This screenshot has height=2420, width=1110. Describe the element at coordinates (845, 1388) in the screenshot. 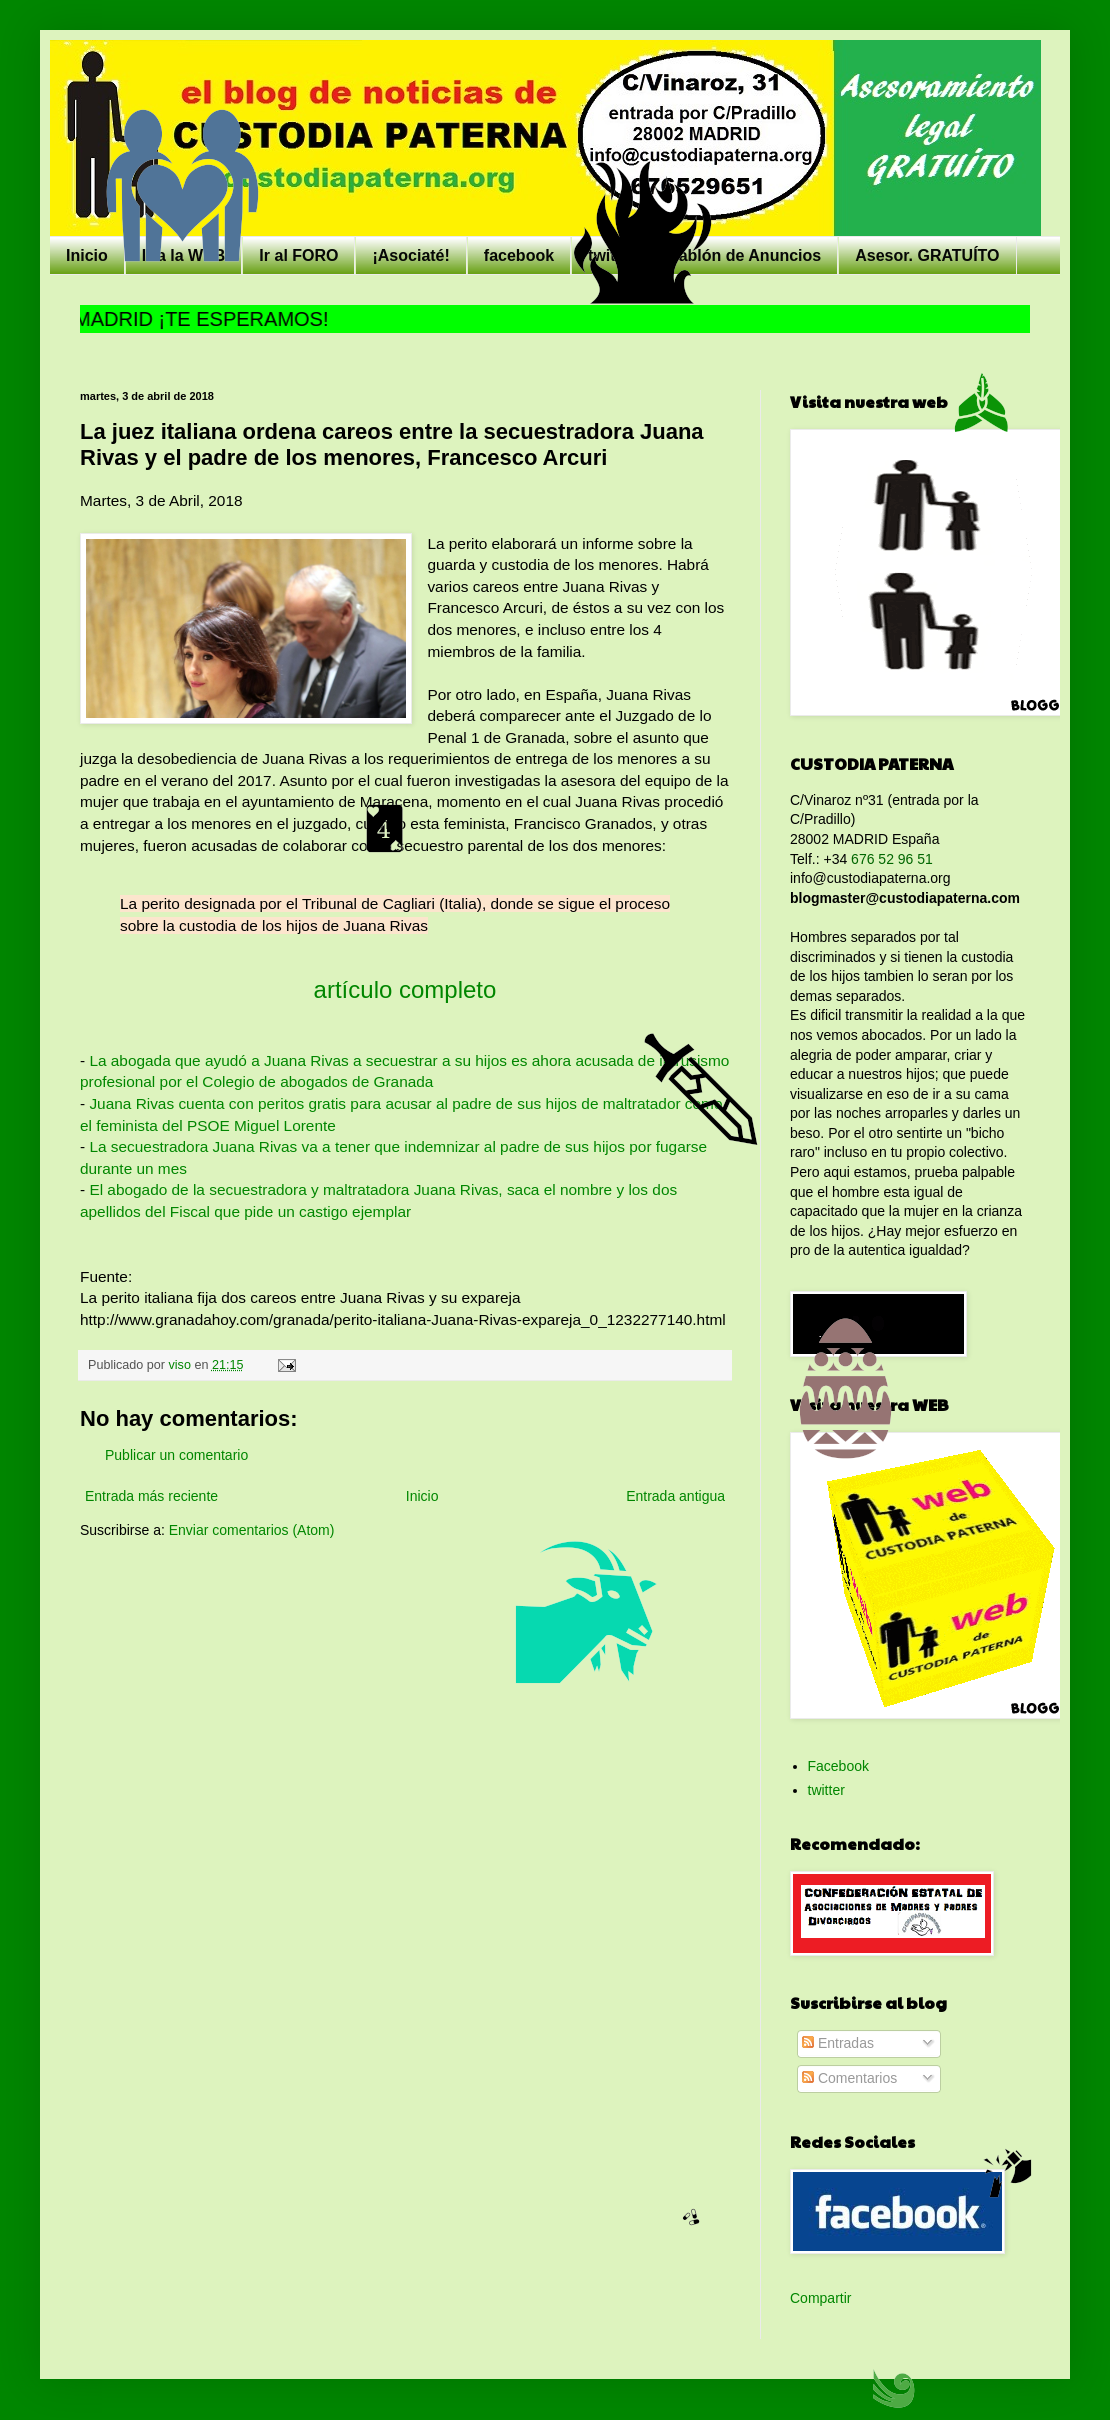

I see `easter or spring seasonal event indicator` at that location.